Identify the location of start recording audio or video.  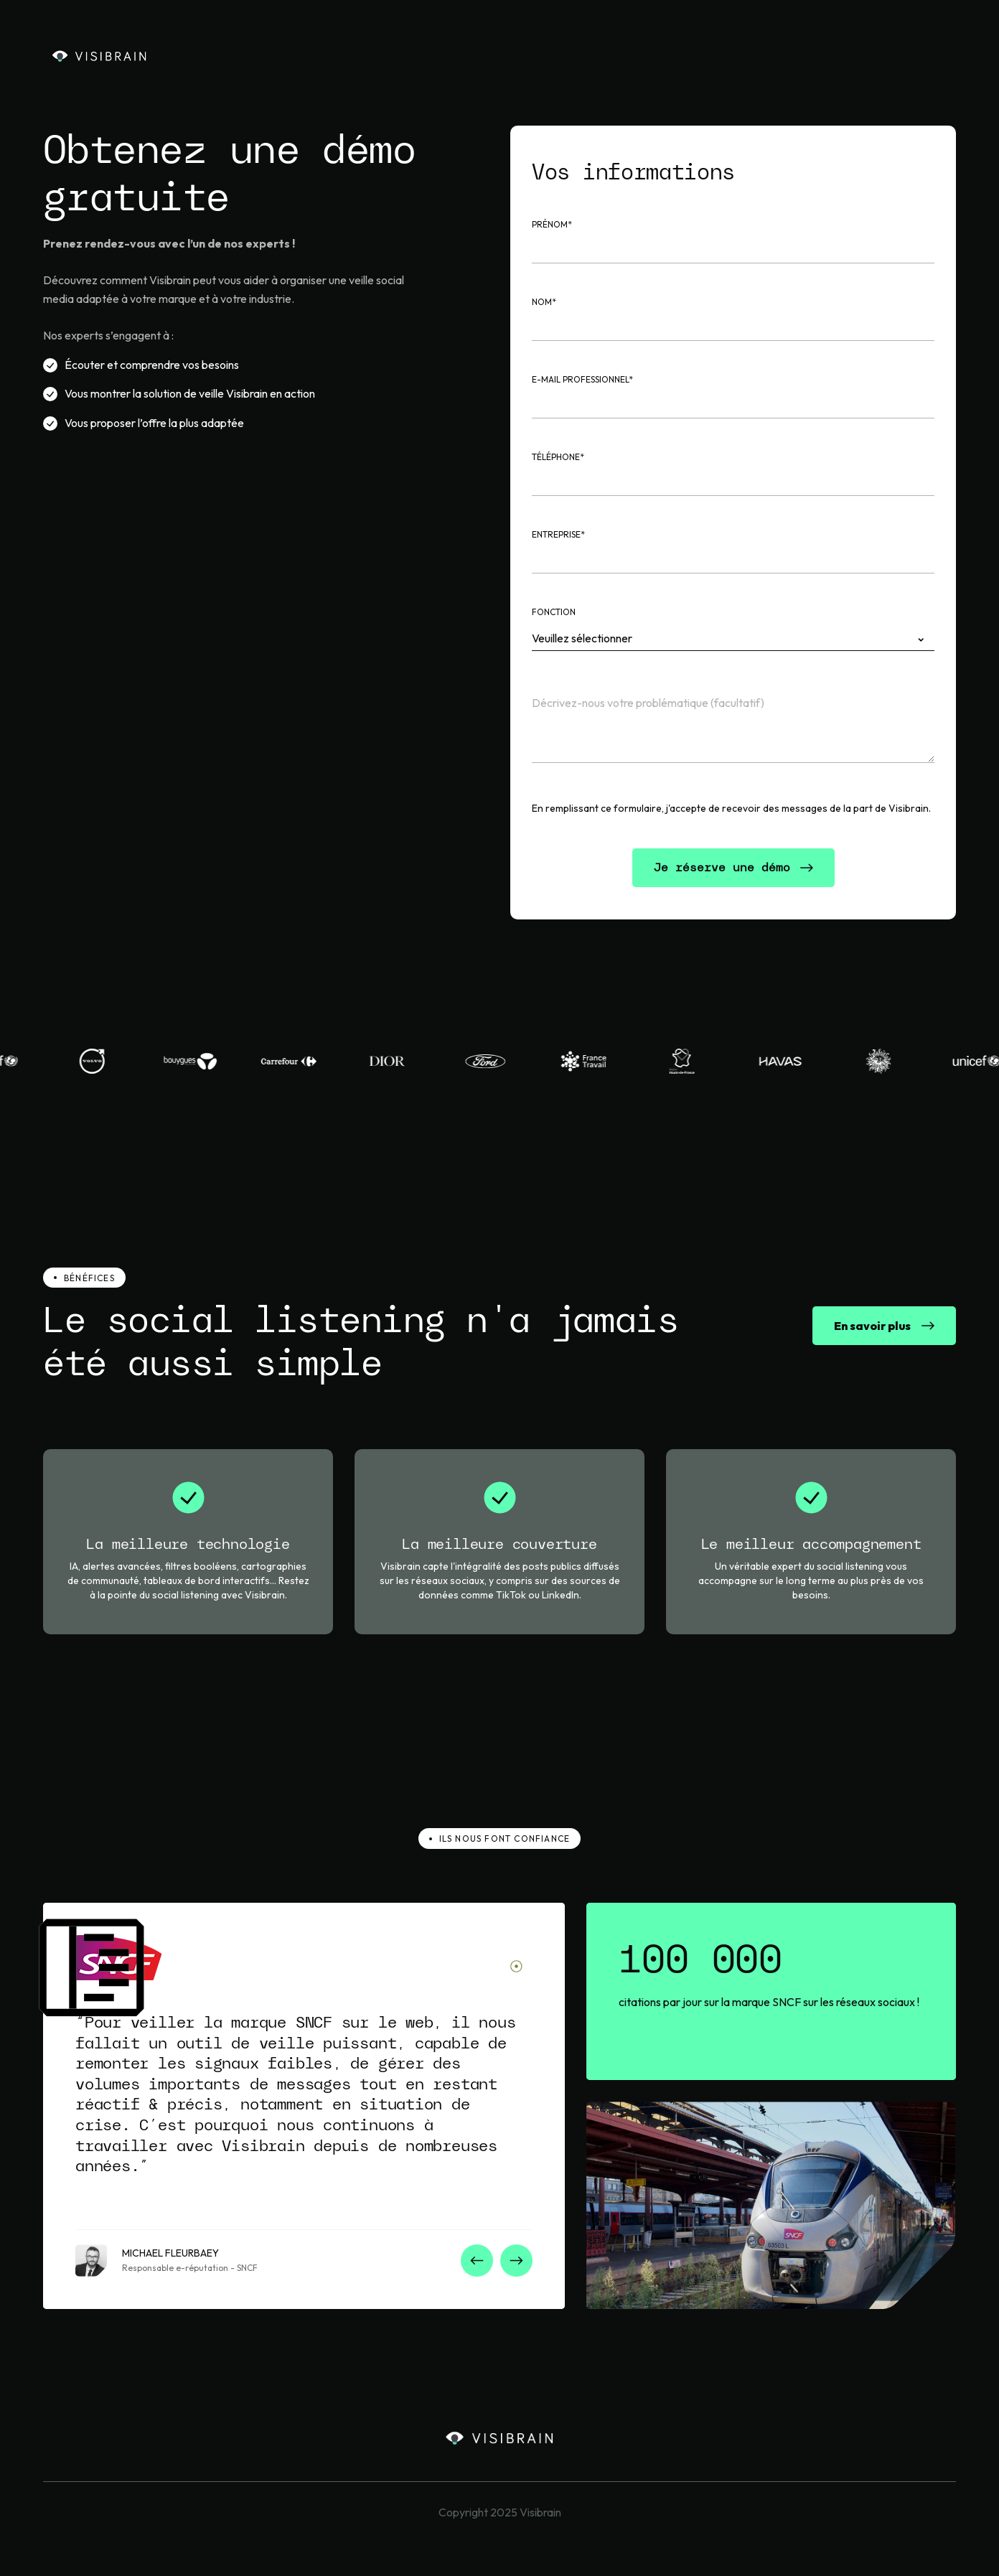
(516, 1966).